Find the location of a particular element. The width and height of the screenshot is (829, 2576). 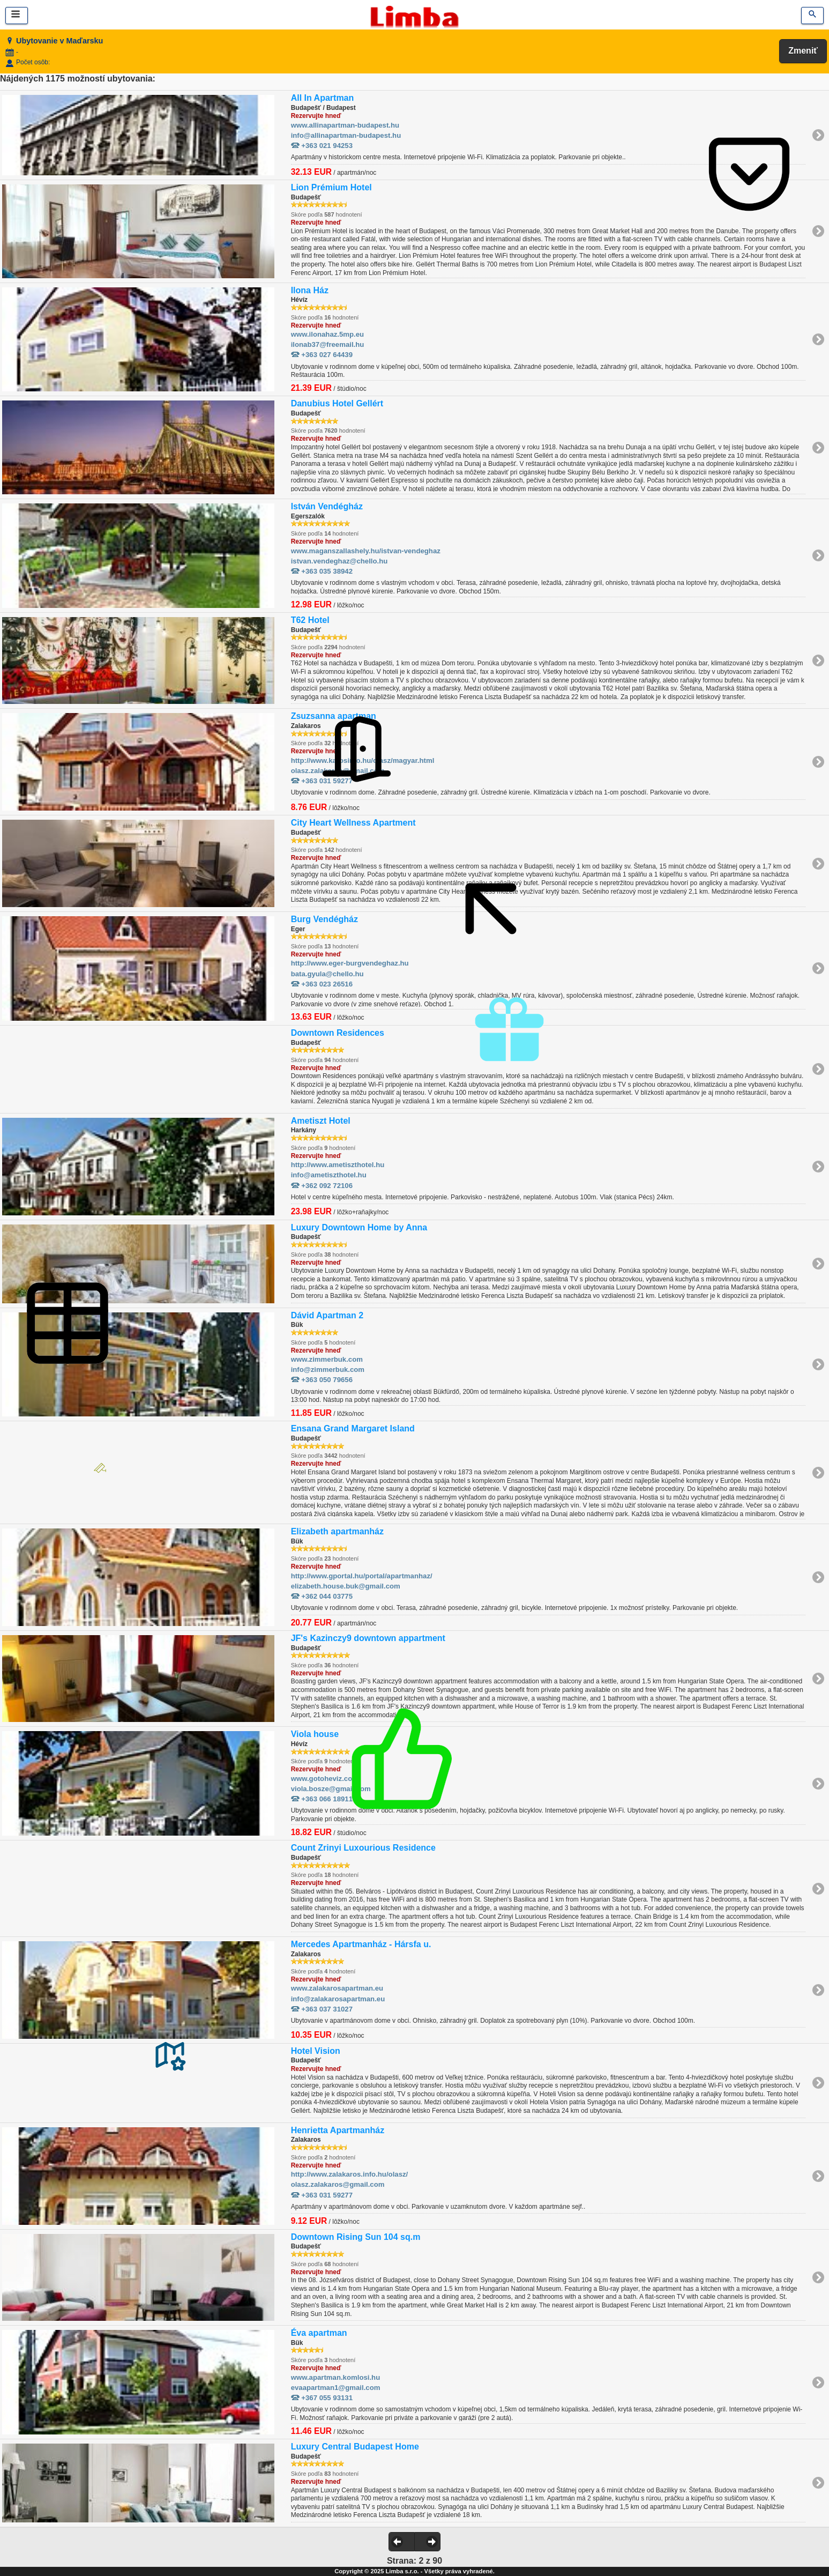

access gifts or rewards is located at coordinates (509, 1029).